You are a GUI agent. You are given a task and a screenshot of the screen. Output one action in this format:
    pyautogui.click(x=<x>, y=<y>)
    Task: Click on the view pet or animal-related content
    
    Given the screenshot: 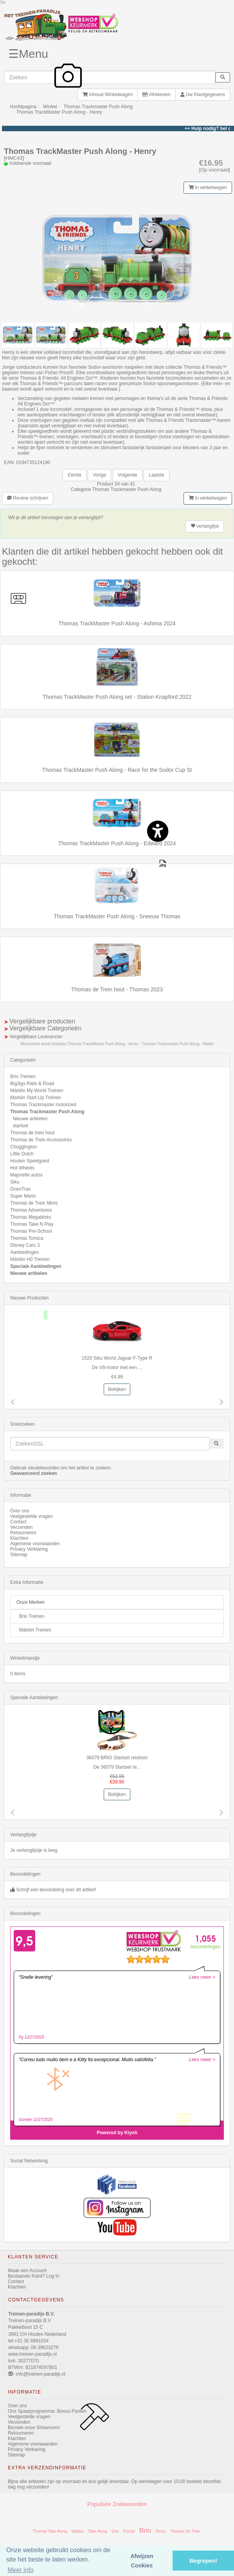 What is the action you would take?
    pyautogui.click(x=111, y=1721)
    